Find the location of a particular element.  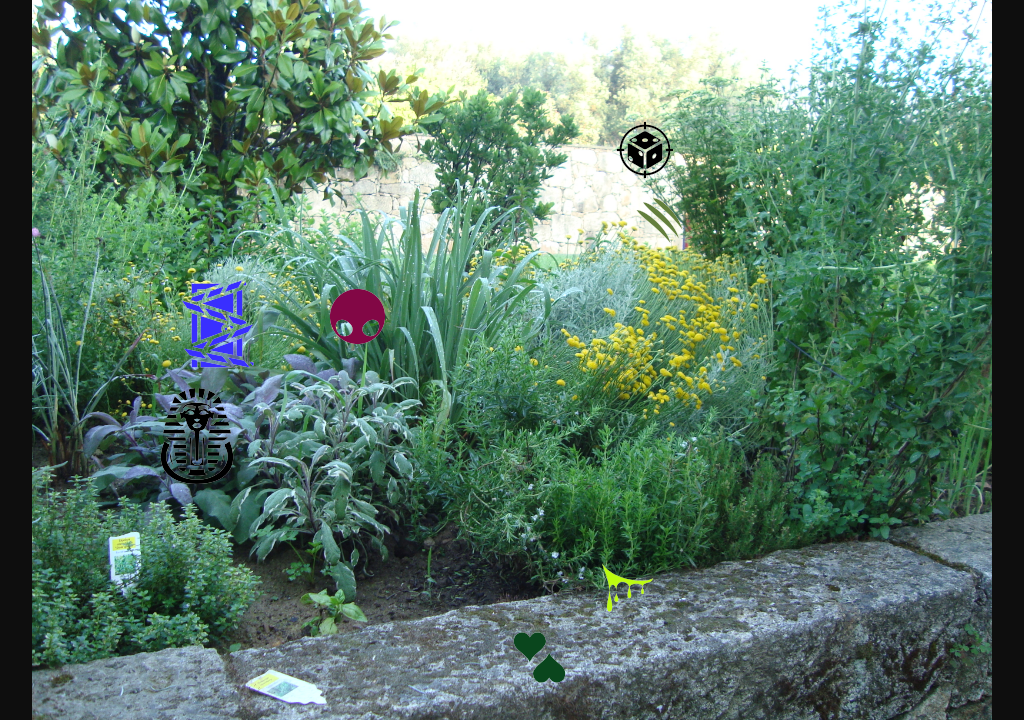

toggle between like and dislike is located at coordinates (539, 657).